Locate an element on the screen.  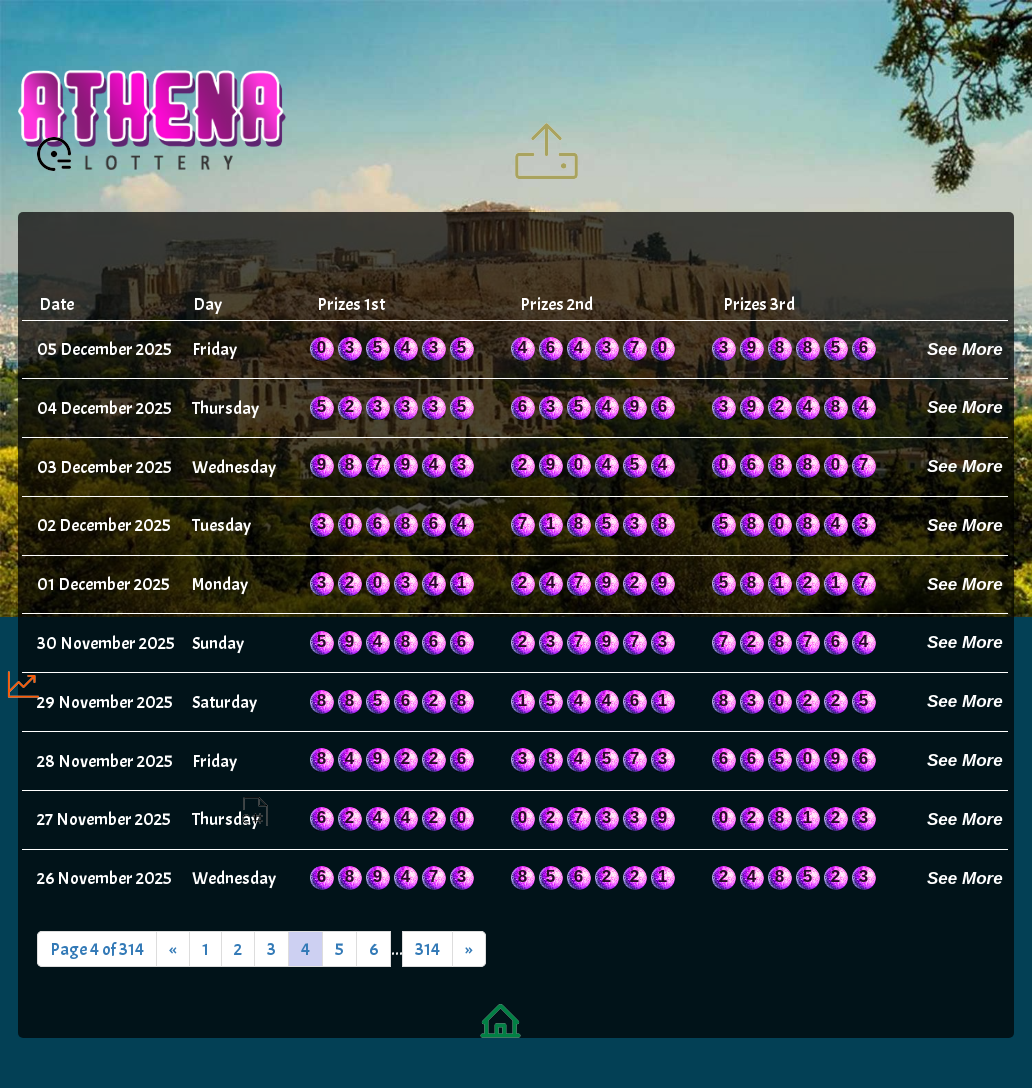
upload a file or document is located at coordinates (546, 154).